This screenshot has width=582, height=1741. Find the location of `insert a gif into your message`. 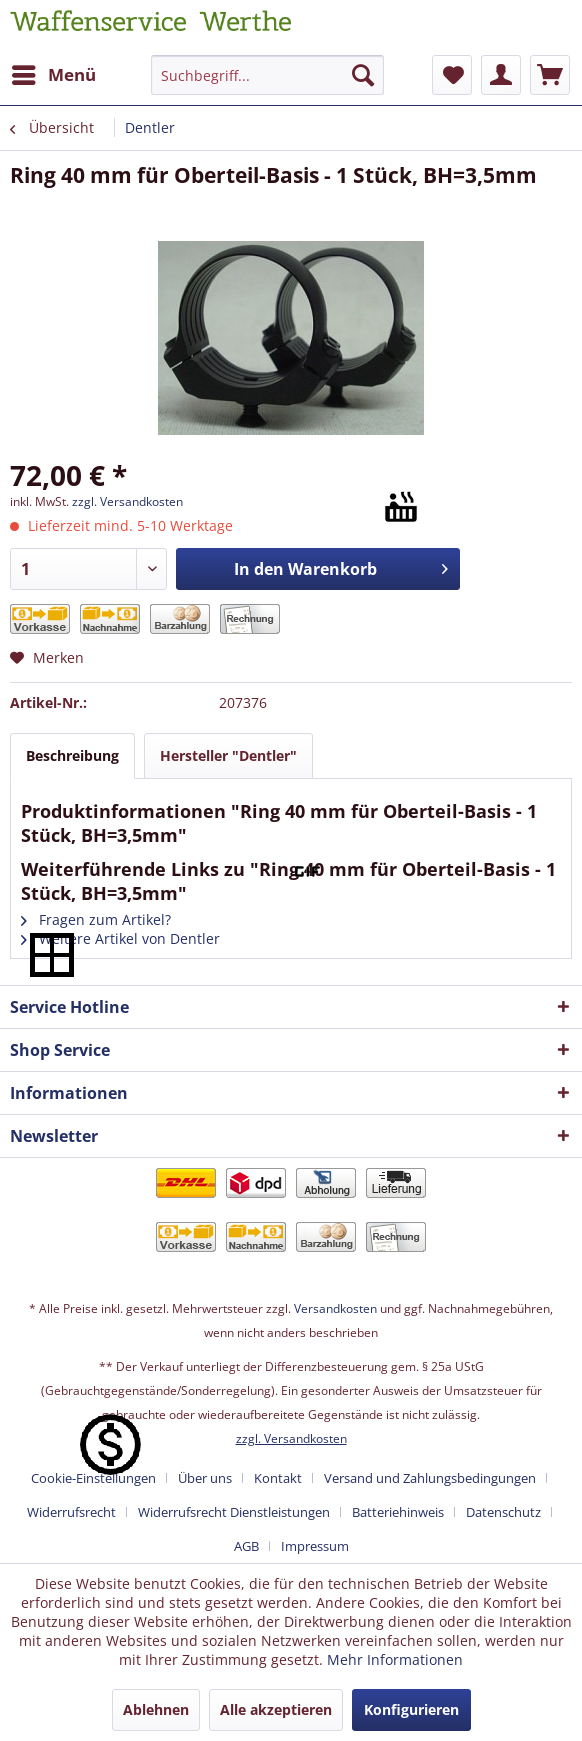

insert a gif into your message is located at coordinates (307, 871).